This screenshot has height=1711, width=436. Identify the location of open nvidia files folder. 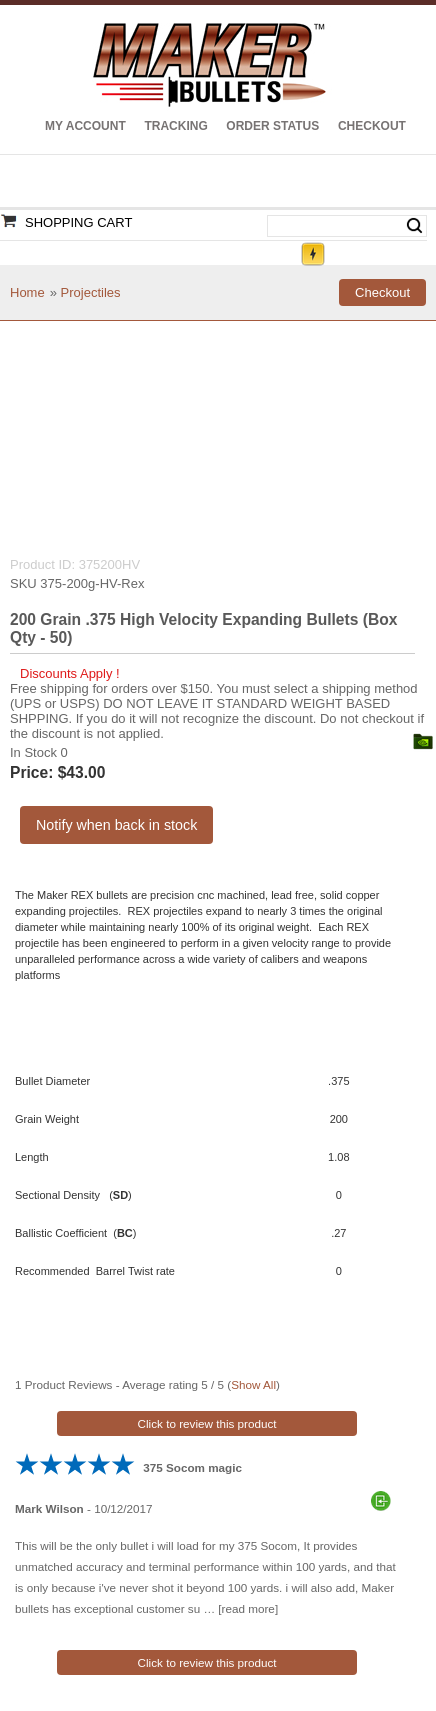
(423, 742).